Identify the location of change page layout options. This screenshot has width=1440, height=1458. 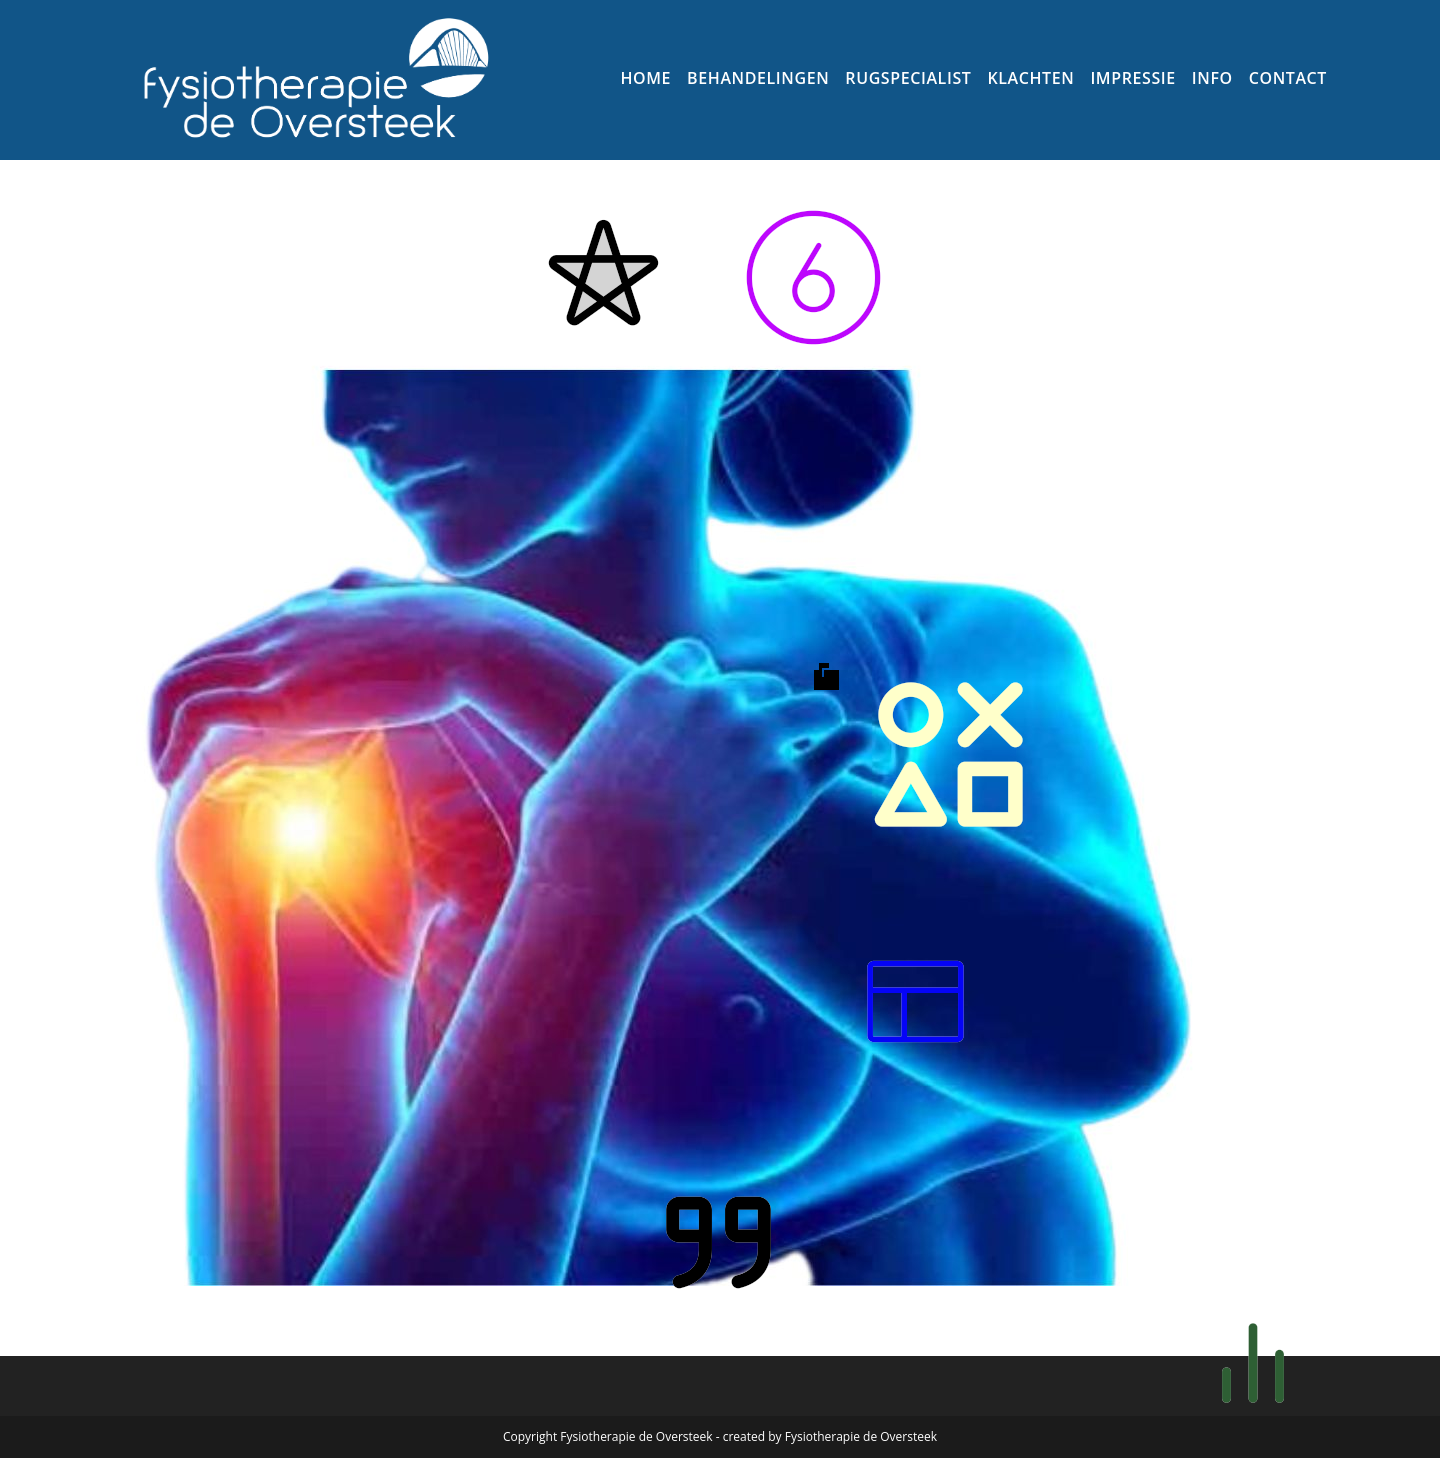
(915, 1001).